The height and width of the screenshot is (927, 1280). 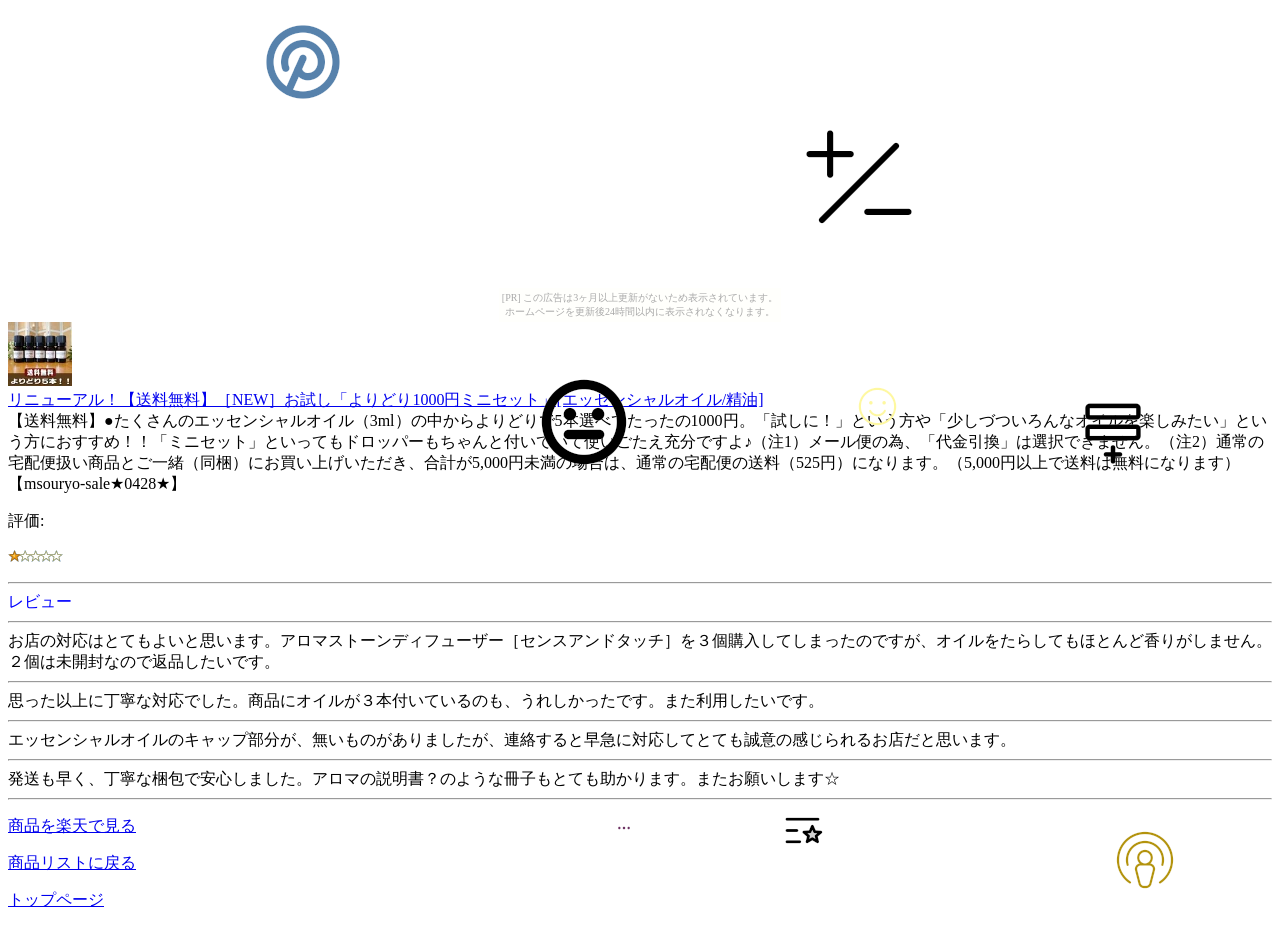 What do you see at coordinates (877, 406) in the screenshot?
I see `add an emoji or reaction` at bounding box center [877, 406].